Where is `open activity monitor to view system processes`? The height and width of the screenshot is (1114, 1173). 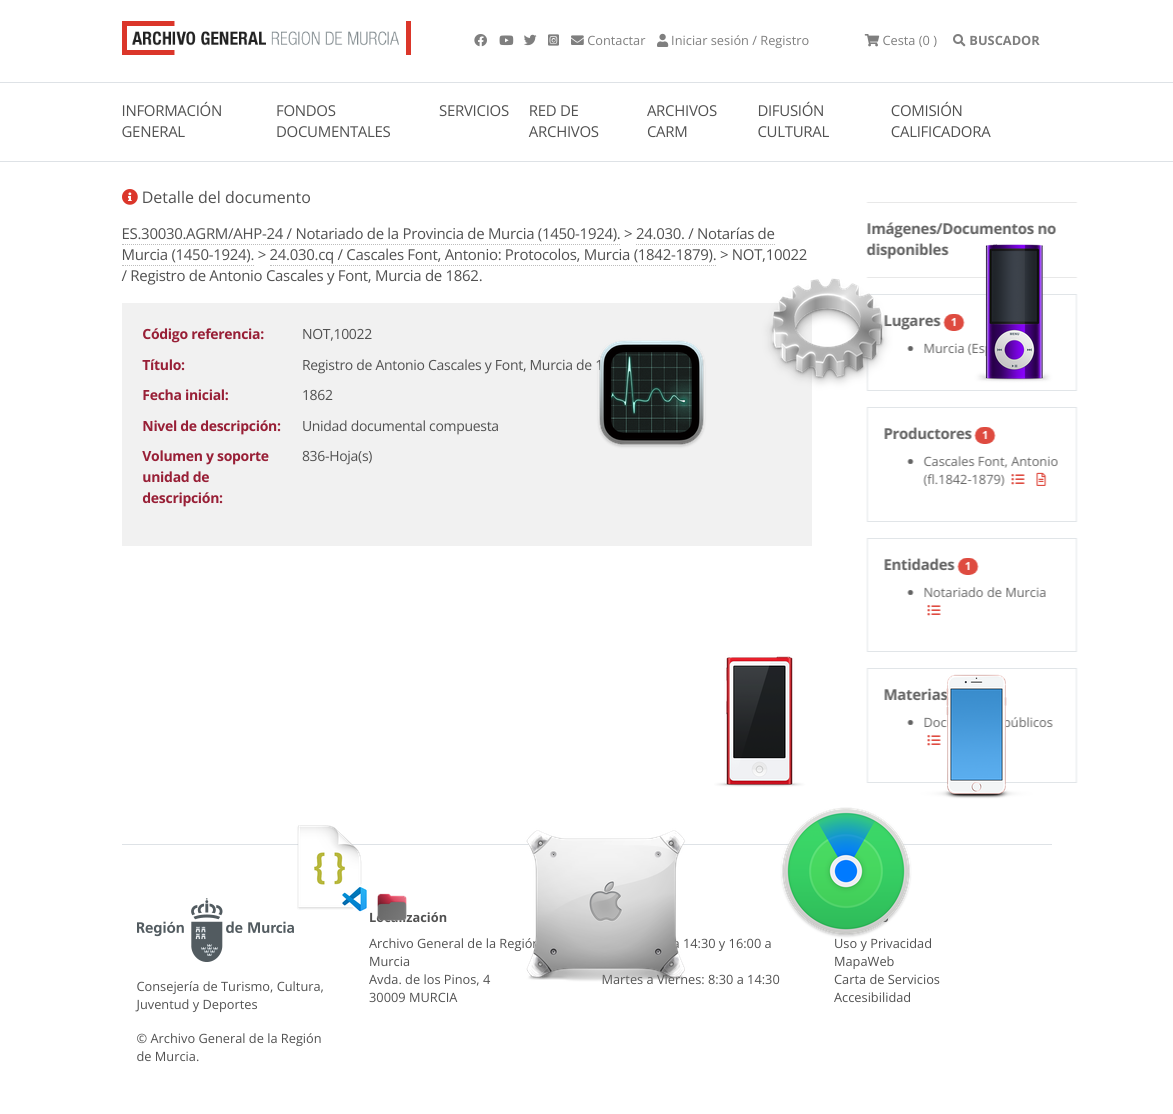
open activity monitor to view system processes is located at coordinates (651, 392).